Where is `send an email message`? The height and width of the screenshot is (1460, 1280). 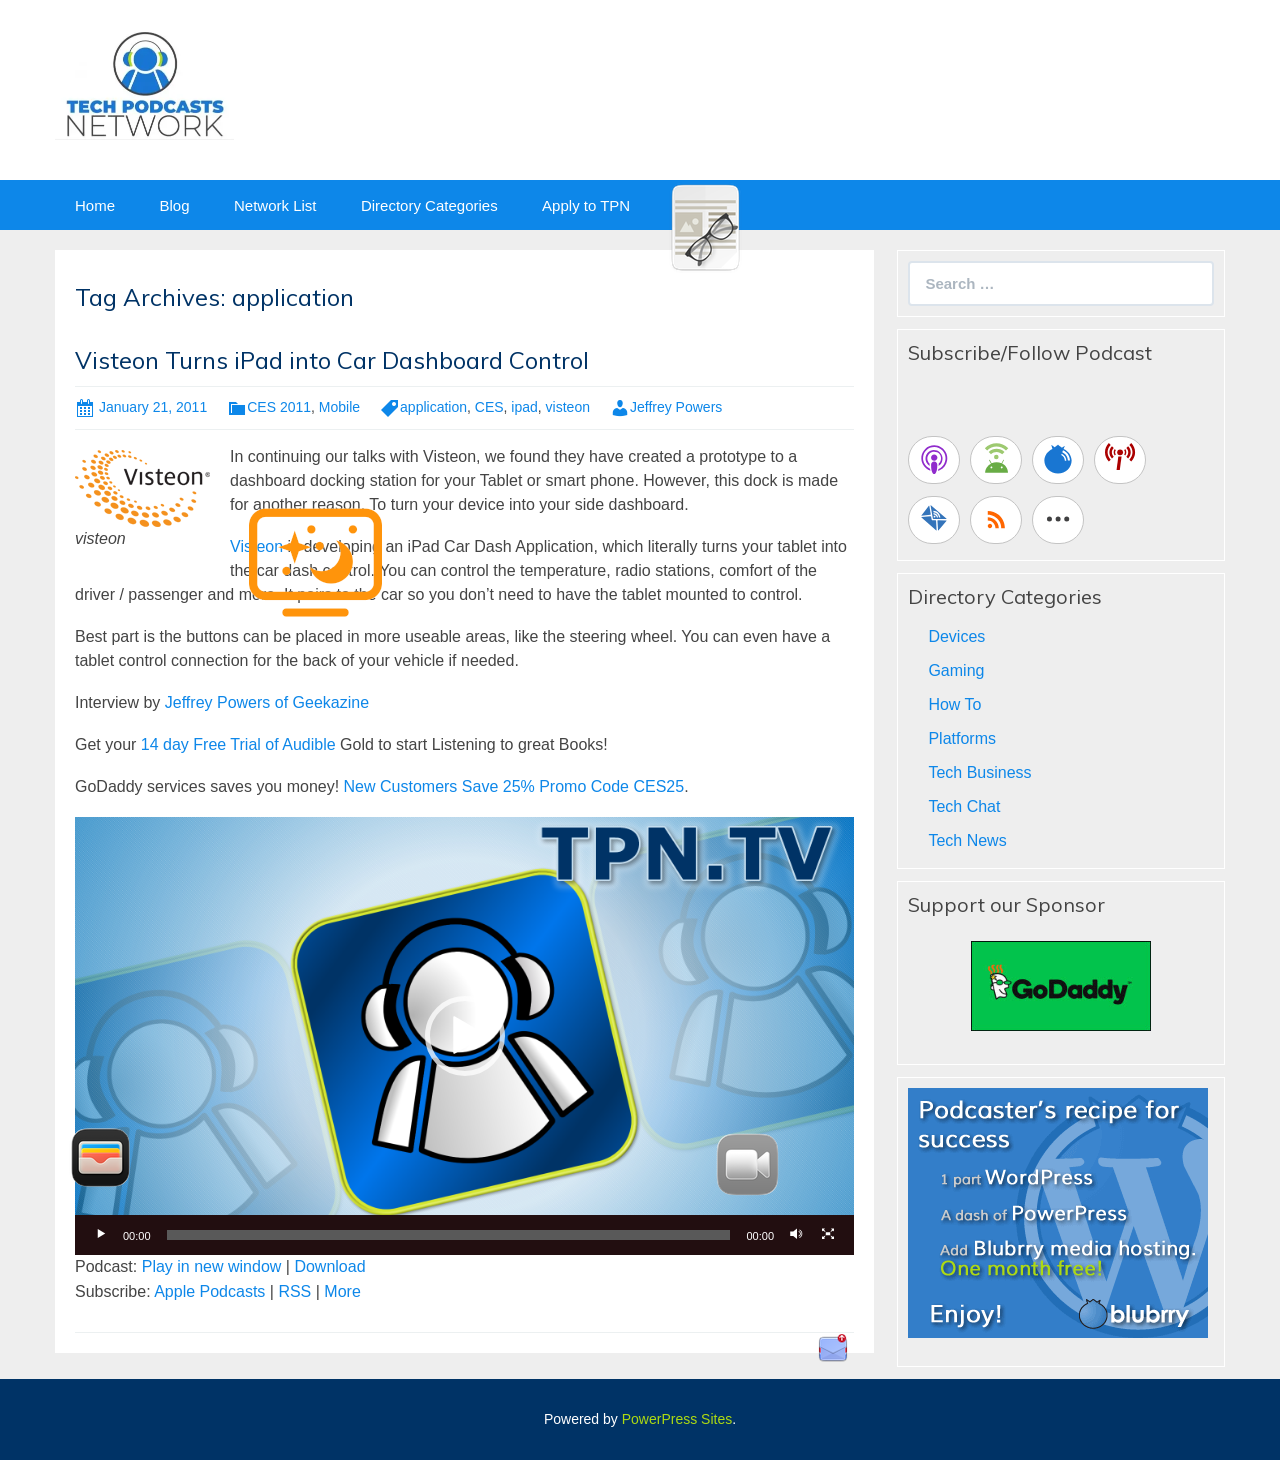
send an email message is located at coordinates (833, 1349).